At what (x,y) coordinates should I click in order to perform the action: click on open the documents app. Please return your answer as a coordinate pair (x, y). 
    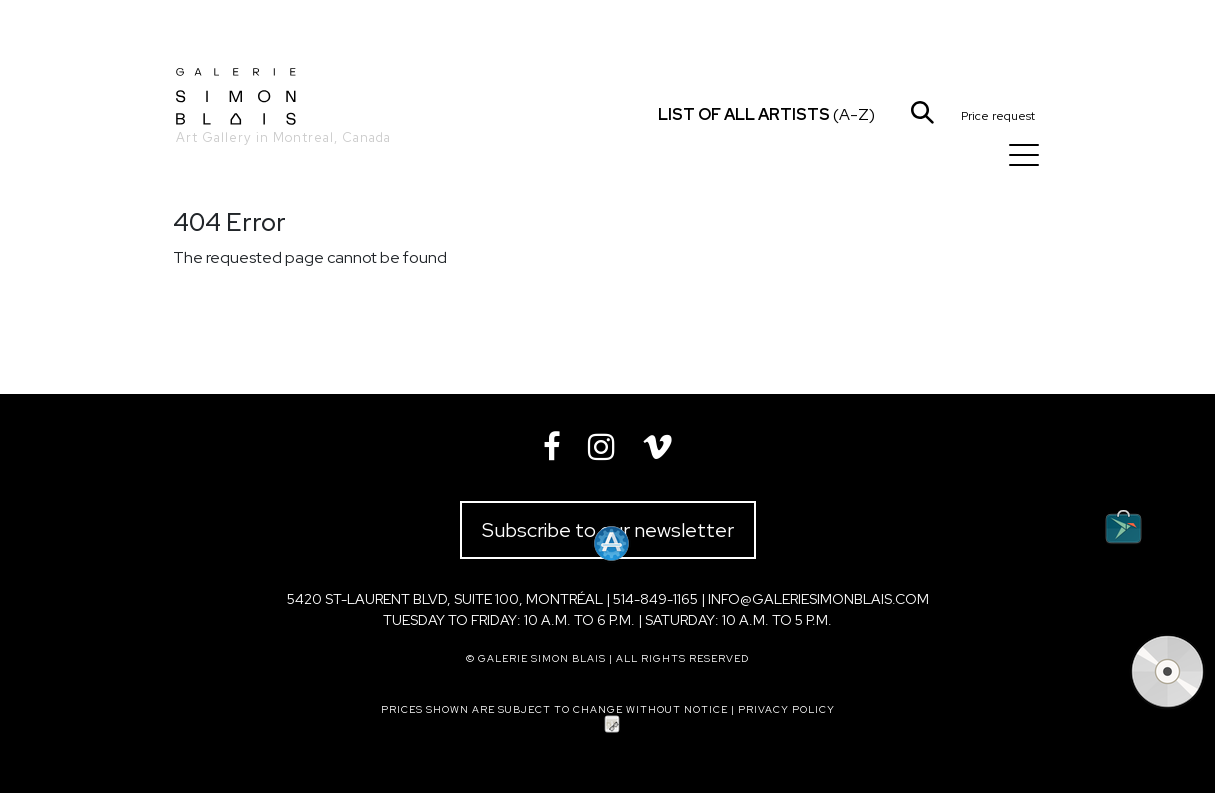
    Looking at the image, I should click on (612, 724).